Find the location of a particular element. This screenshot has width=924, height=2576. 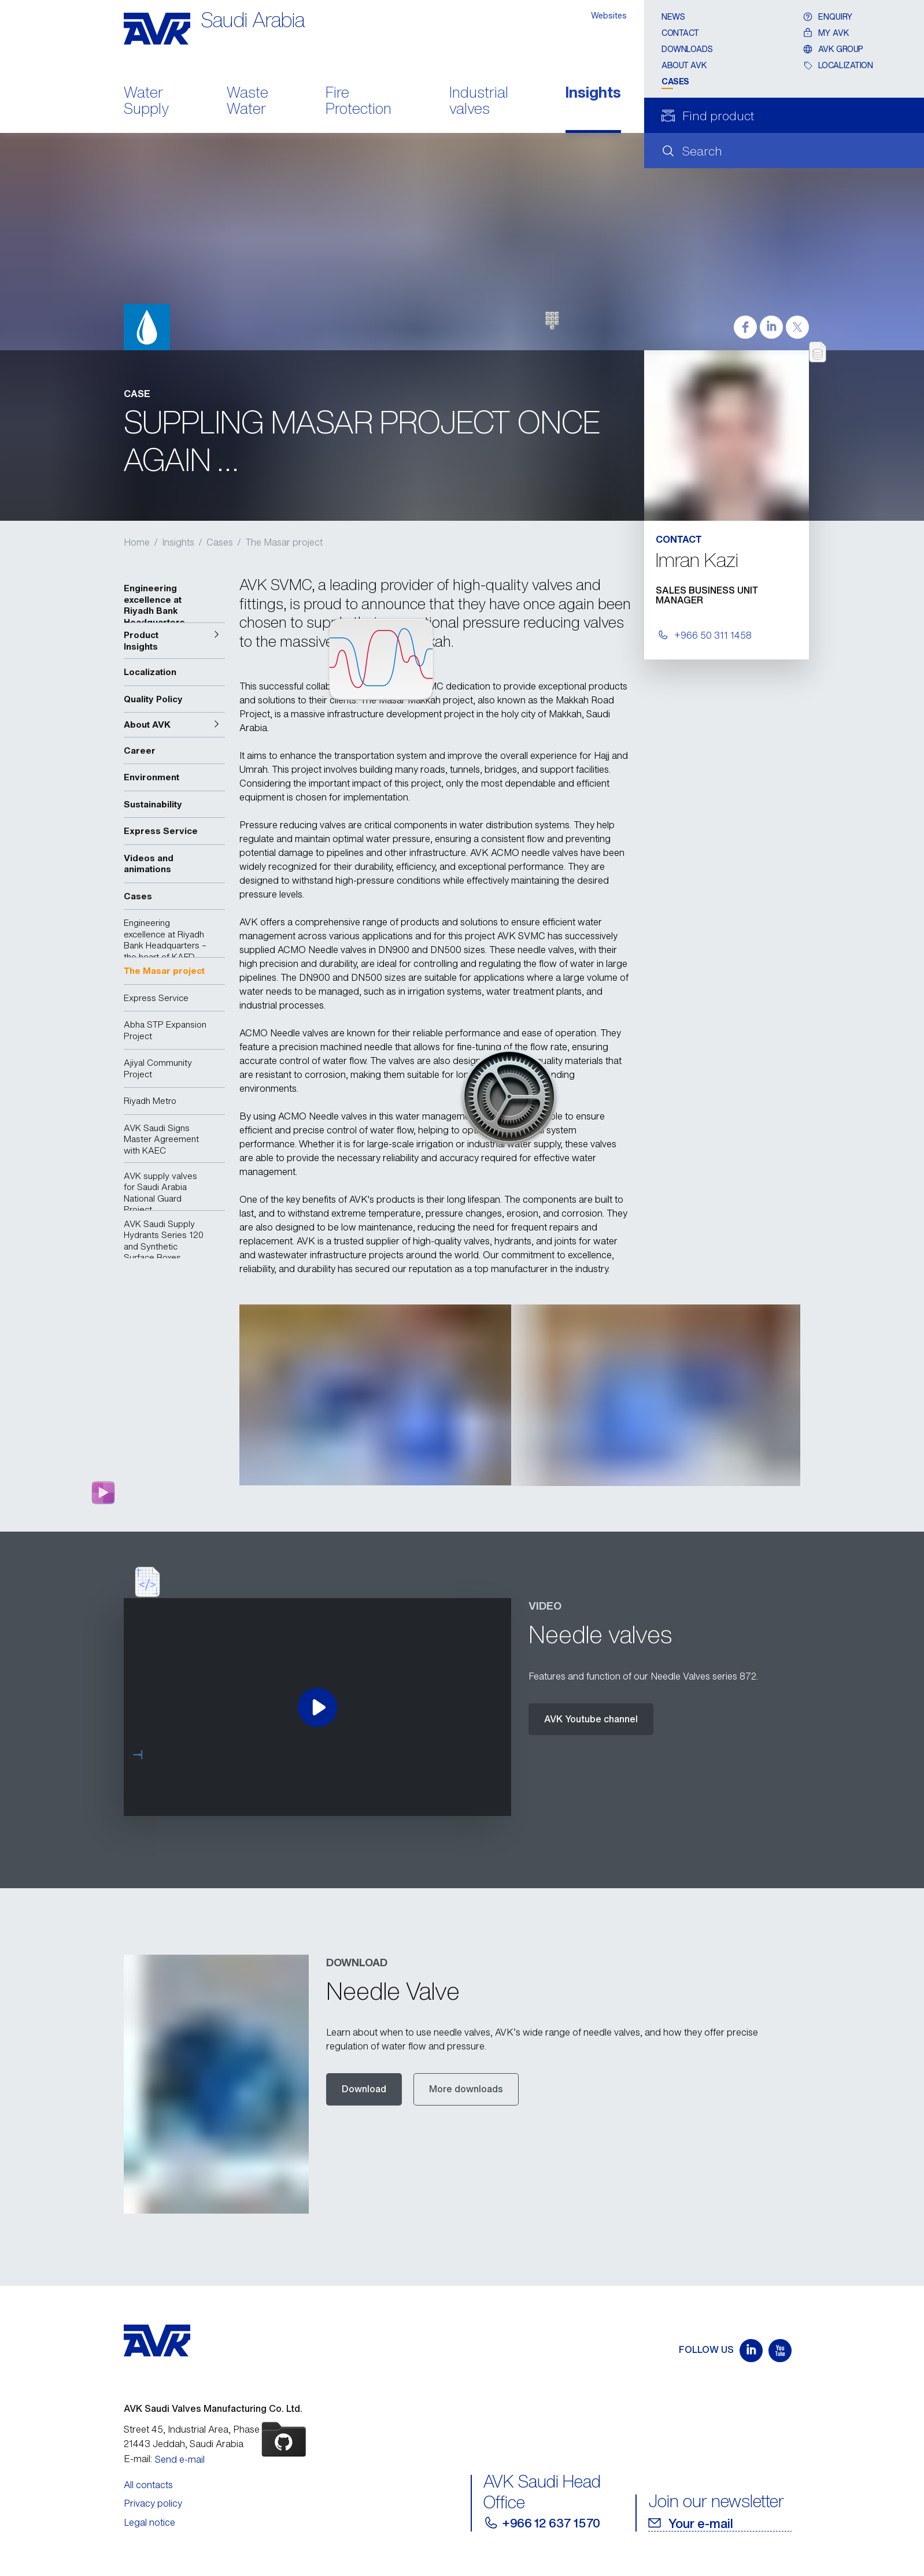

access media codec settings is located at coordinates (103, 1492).